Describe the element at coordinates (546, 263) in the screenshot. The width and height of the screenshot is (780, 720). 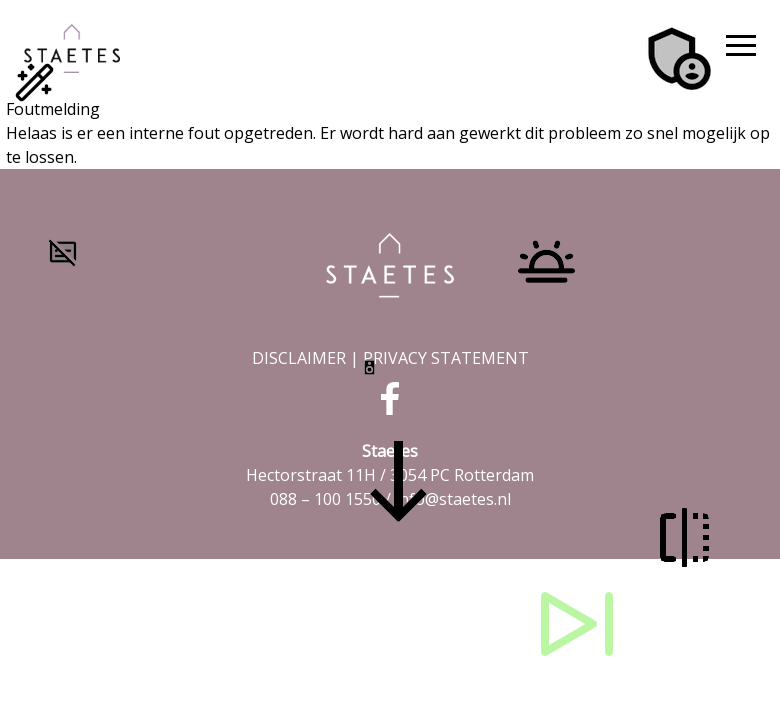
I see `sunrise or sunset indicator` at that location.